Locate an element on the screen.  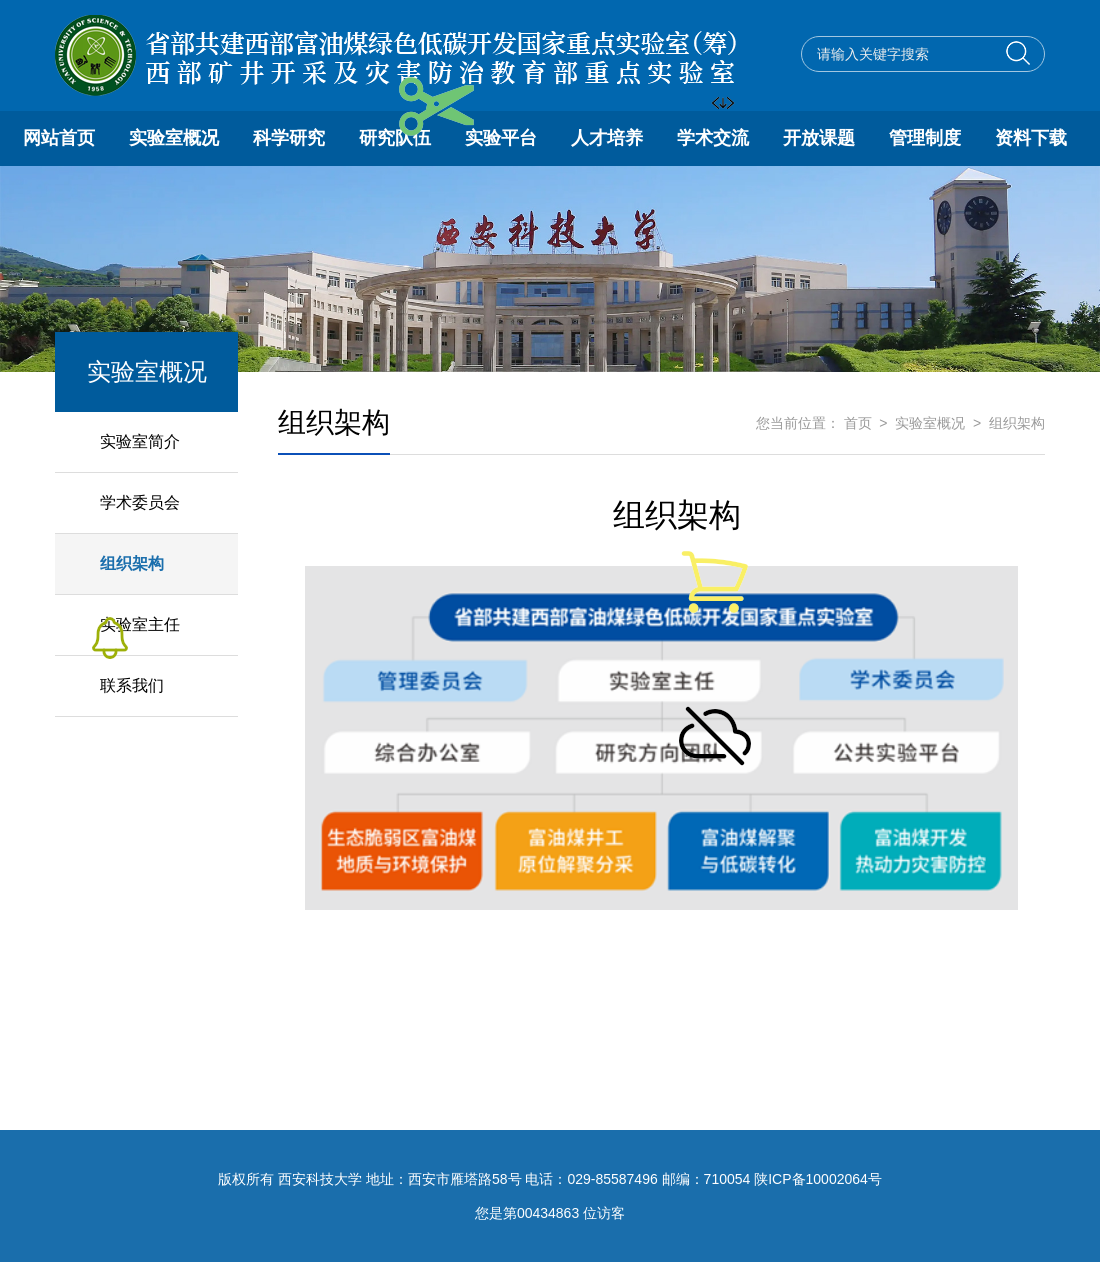
indicates cloud storage is unavailable is located at coordinates (715, 736).